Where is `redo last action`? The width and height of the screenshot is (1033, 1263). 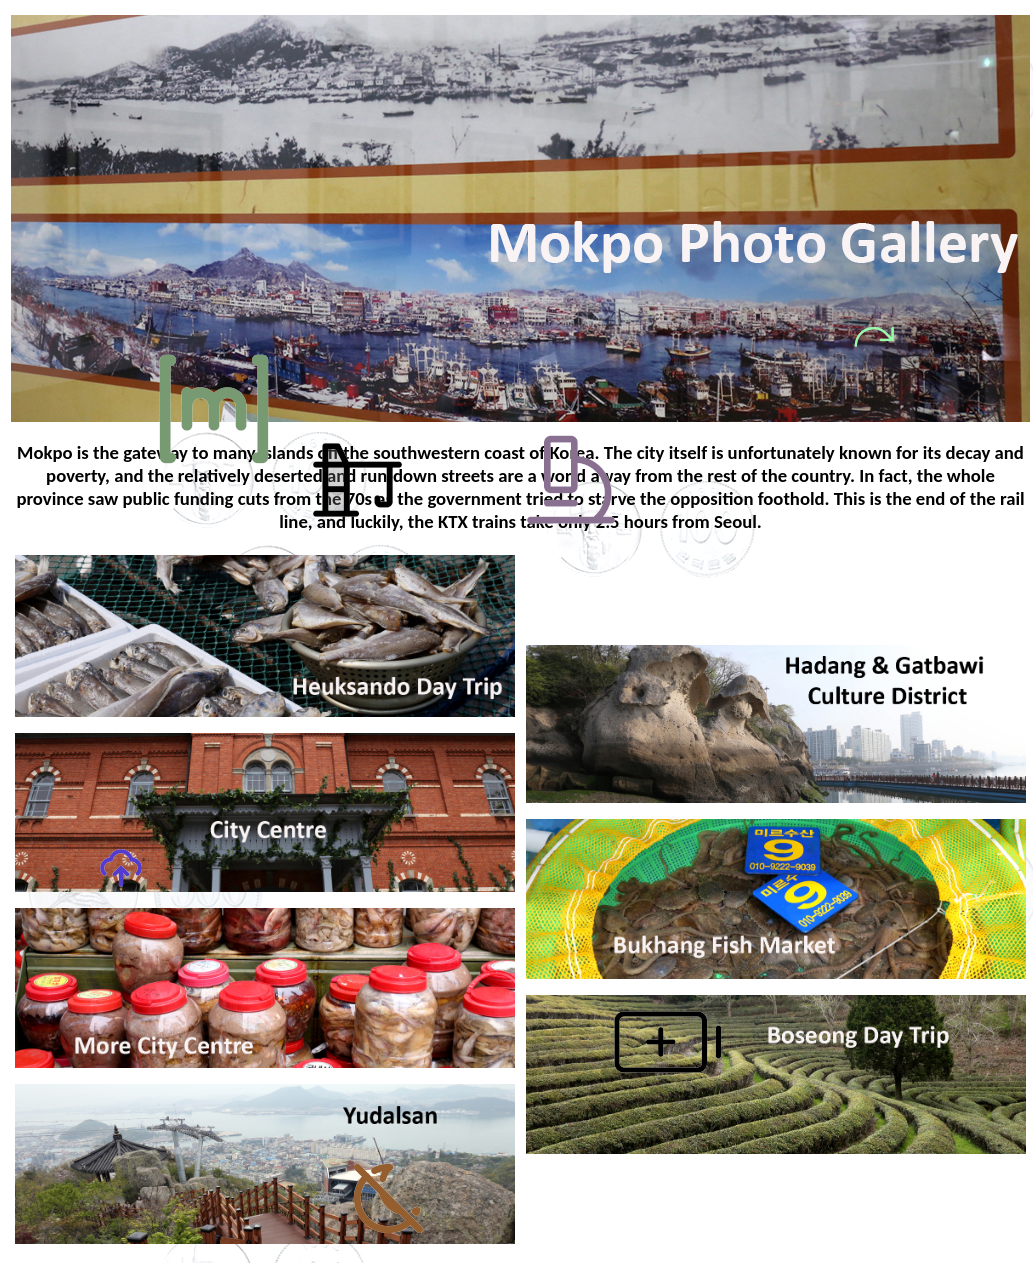
redo last action is located at coordinates (873, 335).